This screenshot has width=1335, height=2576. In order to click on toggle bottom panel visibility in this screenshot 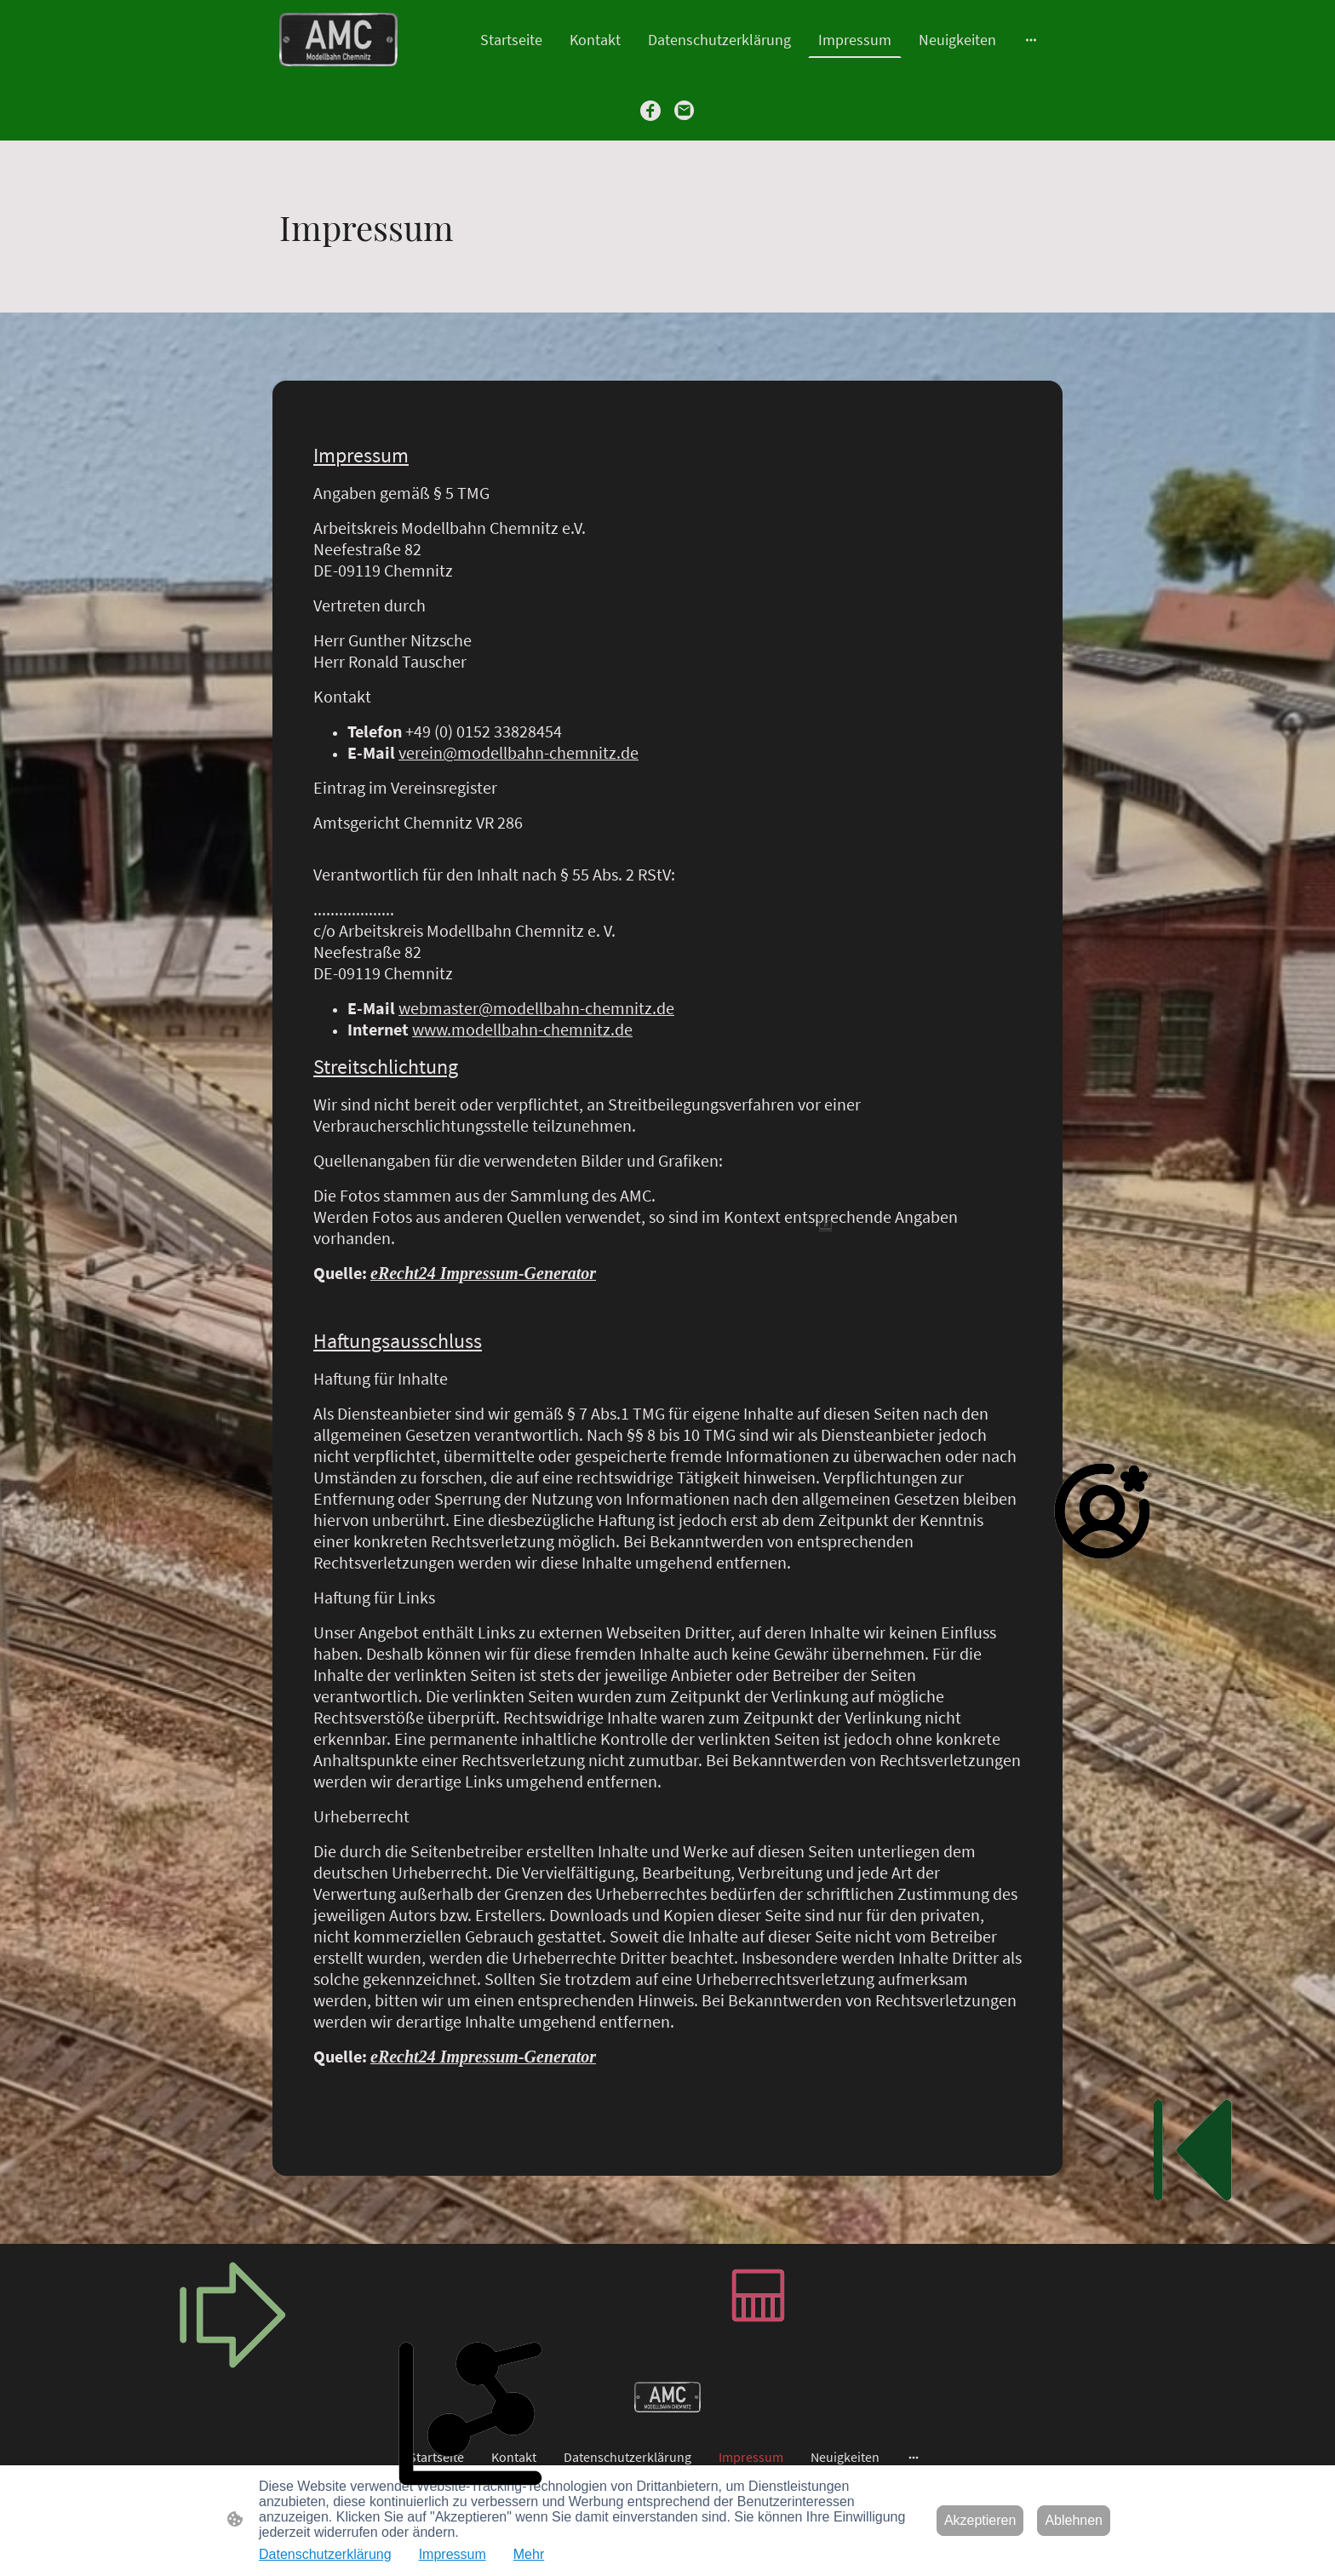, I will do `click(758, 2295)`.